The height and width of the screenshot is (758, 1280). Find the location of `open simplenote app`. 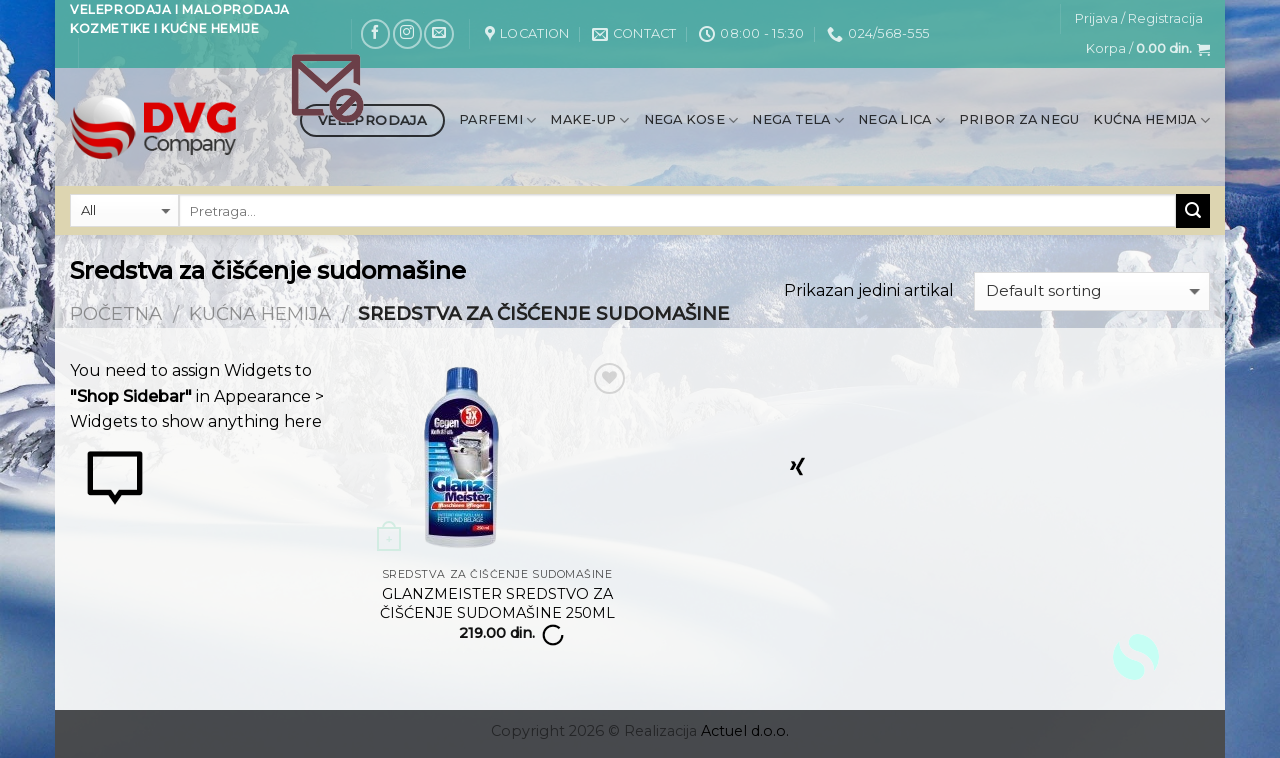

open simplenote app is located at coordinates (1136, 657).